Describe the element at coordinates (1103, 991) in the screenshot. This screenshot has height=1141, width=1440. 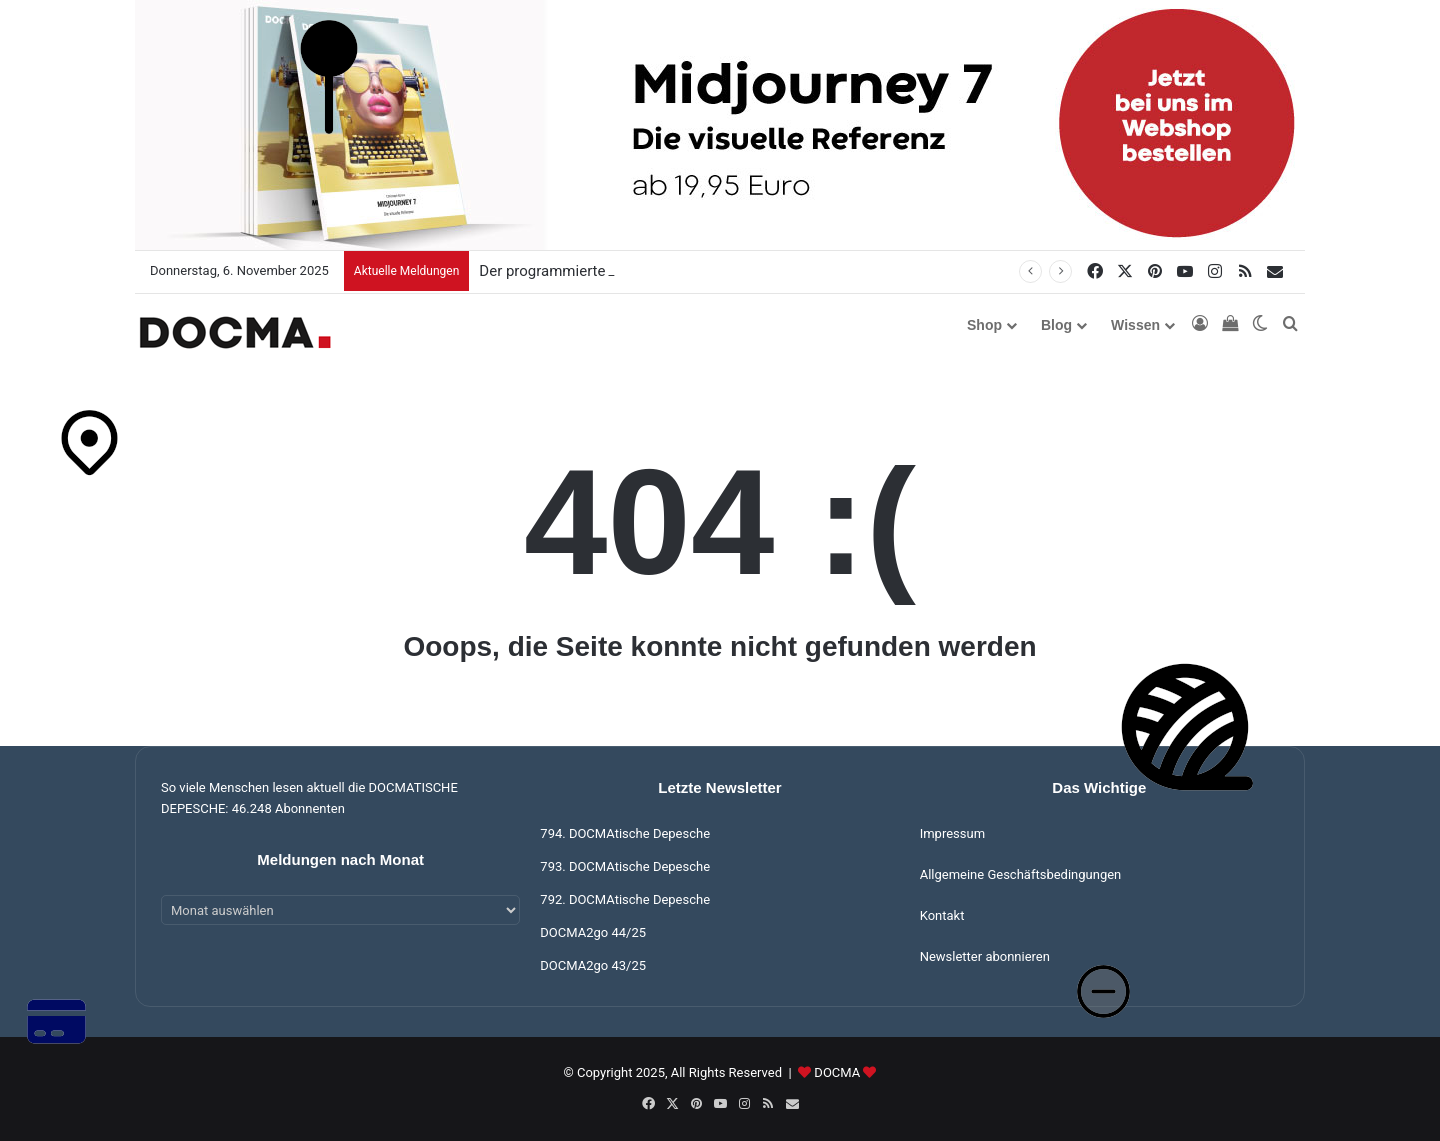
I see `remove an item from a list` at that location.